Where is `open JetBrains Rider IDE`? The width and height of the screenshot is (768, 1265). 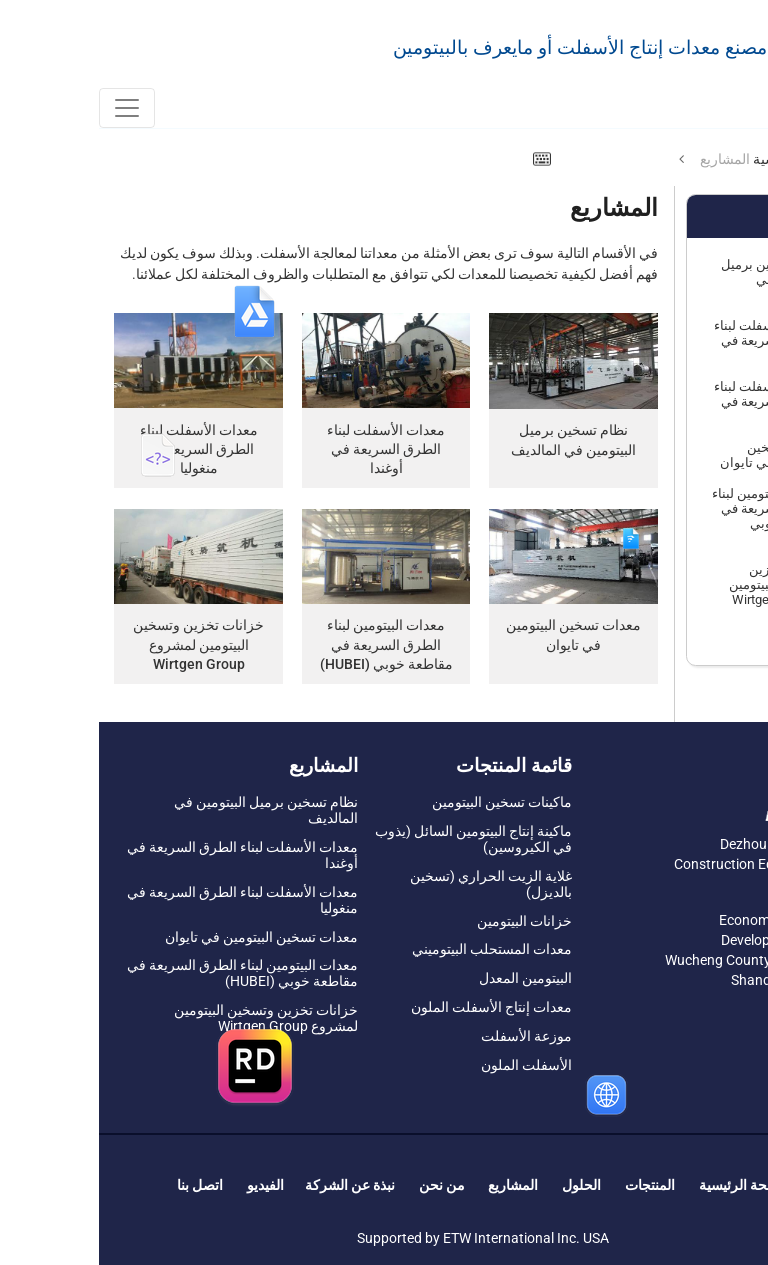
open JetBrains Rider IDE is located at coordinates (255, 1066).